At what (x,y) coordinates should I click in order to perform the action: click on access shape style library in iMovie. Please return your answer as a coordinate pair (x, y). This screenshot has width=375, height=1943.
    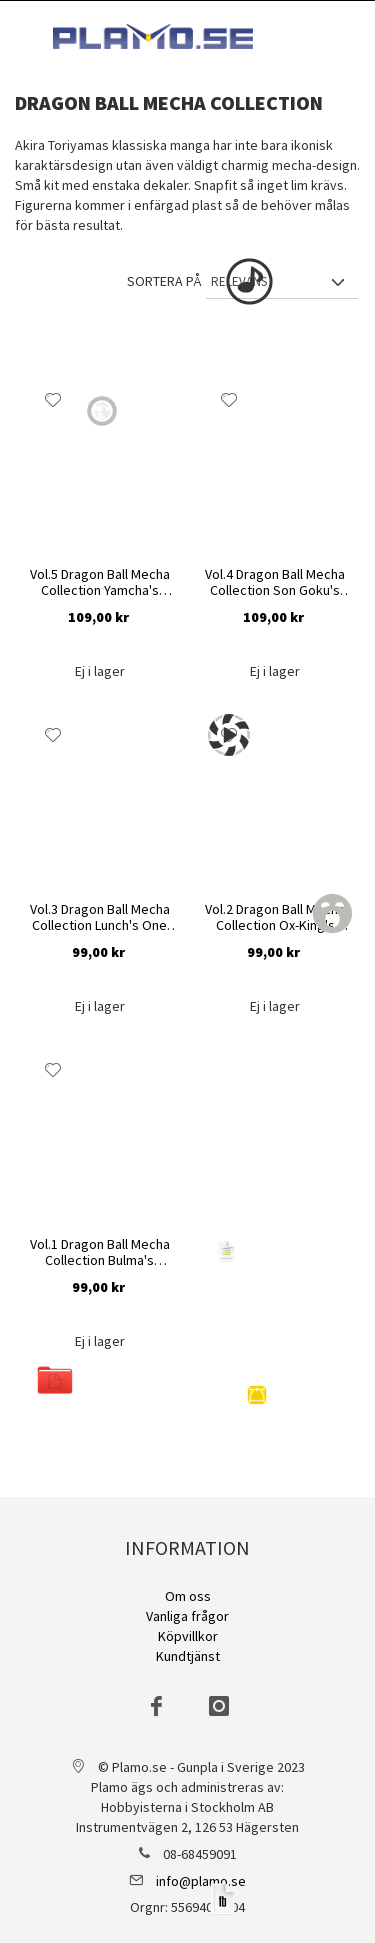
    Looking at the image, I should click on (257, 1395).